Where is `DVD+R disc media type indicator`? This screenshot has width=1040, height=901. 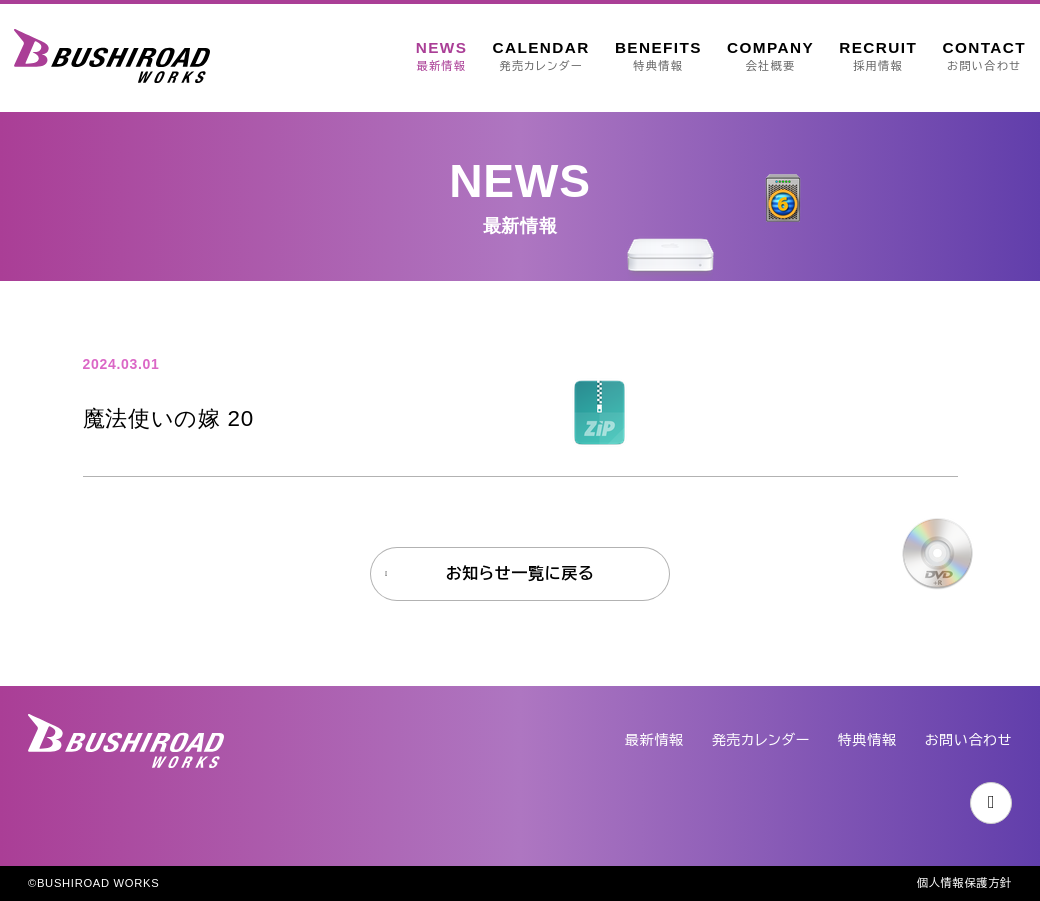
DVD+R disc media type indicator is located at coordinates (937, 554).